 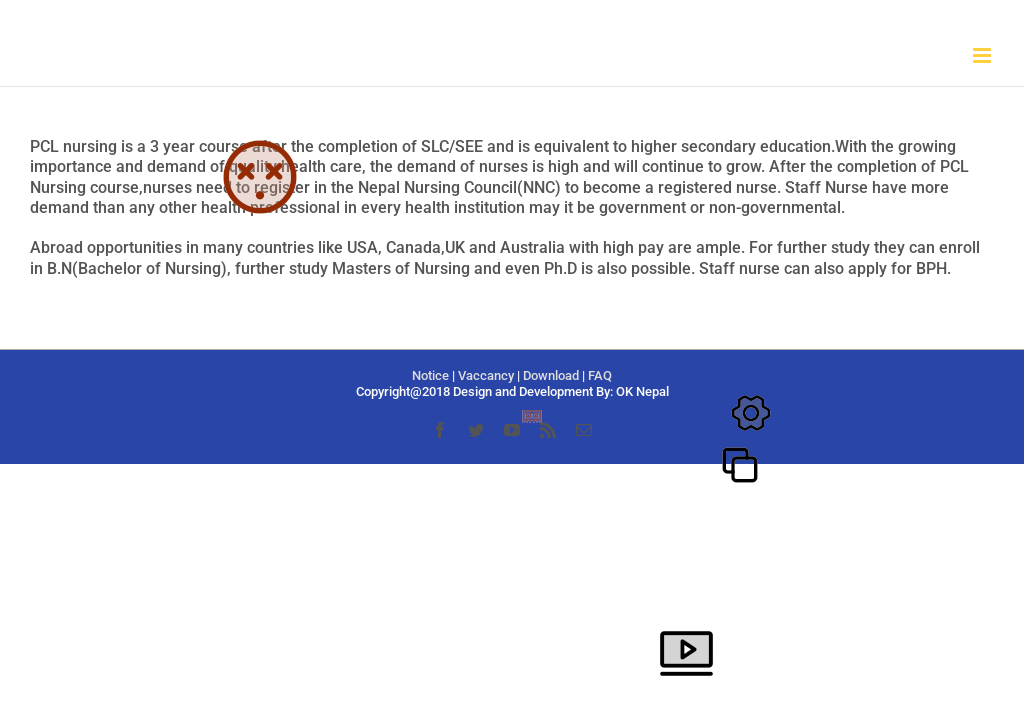 I want to click on copy to clipboard, so click(x=740, y=465).